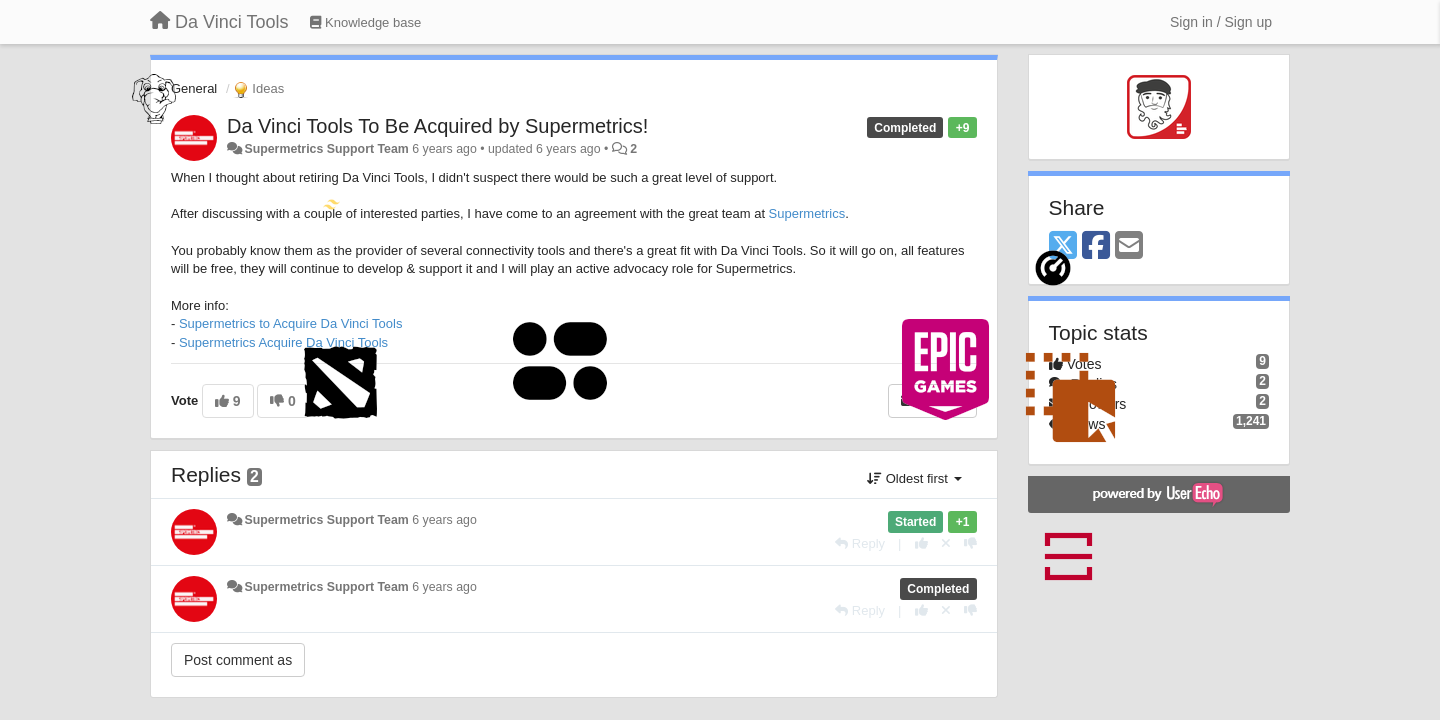 Image resolution: width=1440 pixels, height=720 pixels. Describe the element at coordinates (1068, 556) in the screenshot. I see `scan a QR code` at that location.